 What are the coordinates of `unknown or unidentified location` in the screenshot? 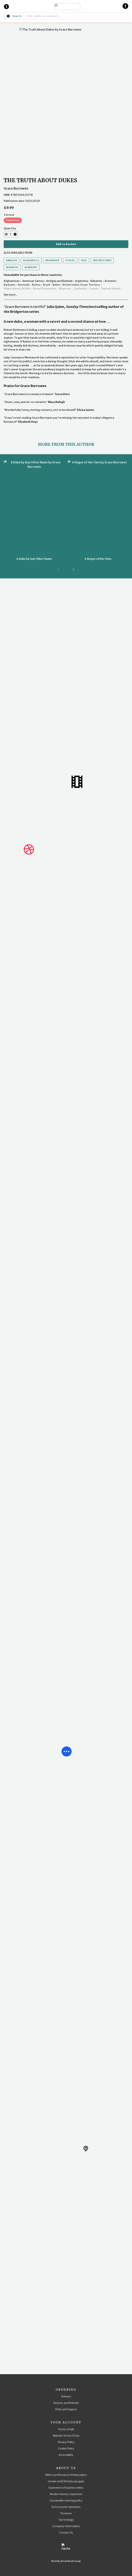 It's located at (86, 2149).